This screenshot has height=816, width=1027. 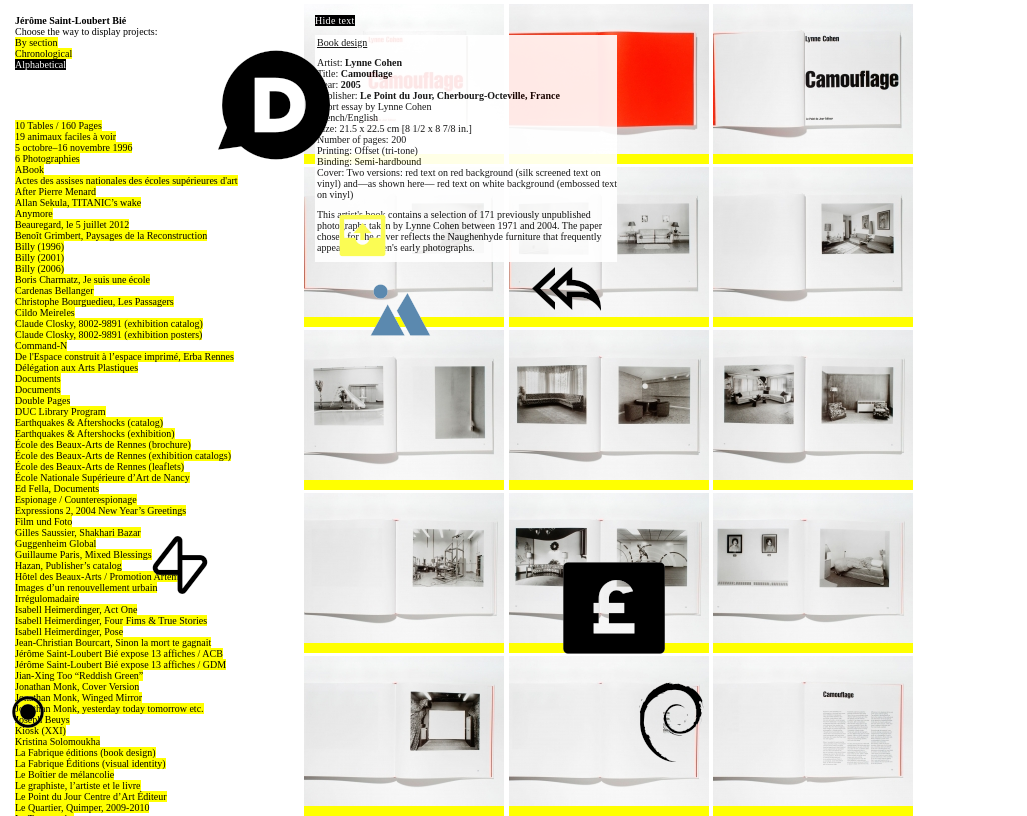 What do you see at coordinates (274, 105) in the screenshot?
I see `open Disqus comments section` at bounding box center [274, 105].